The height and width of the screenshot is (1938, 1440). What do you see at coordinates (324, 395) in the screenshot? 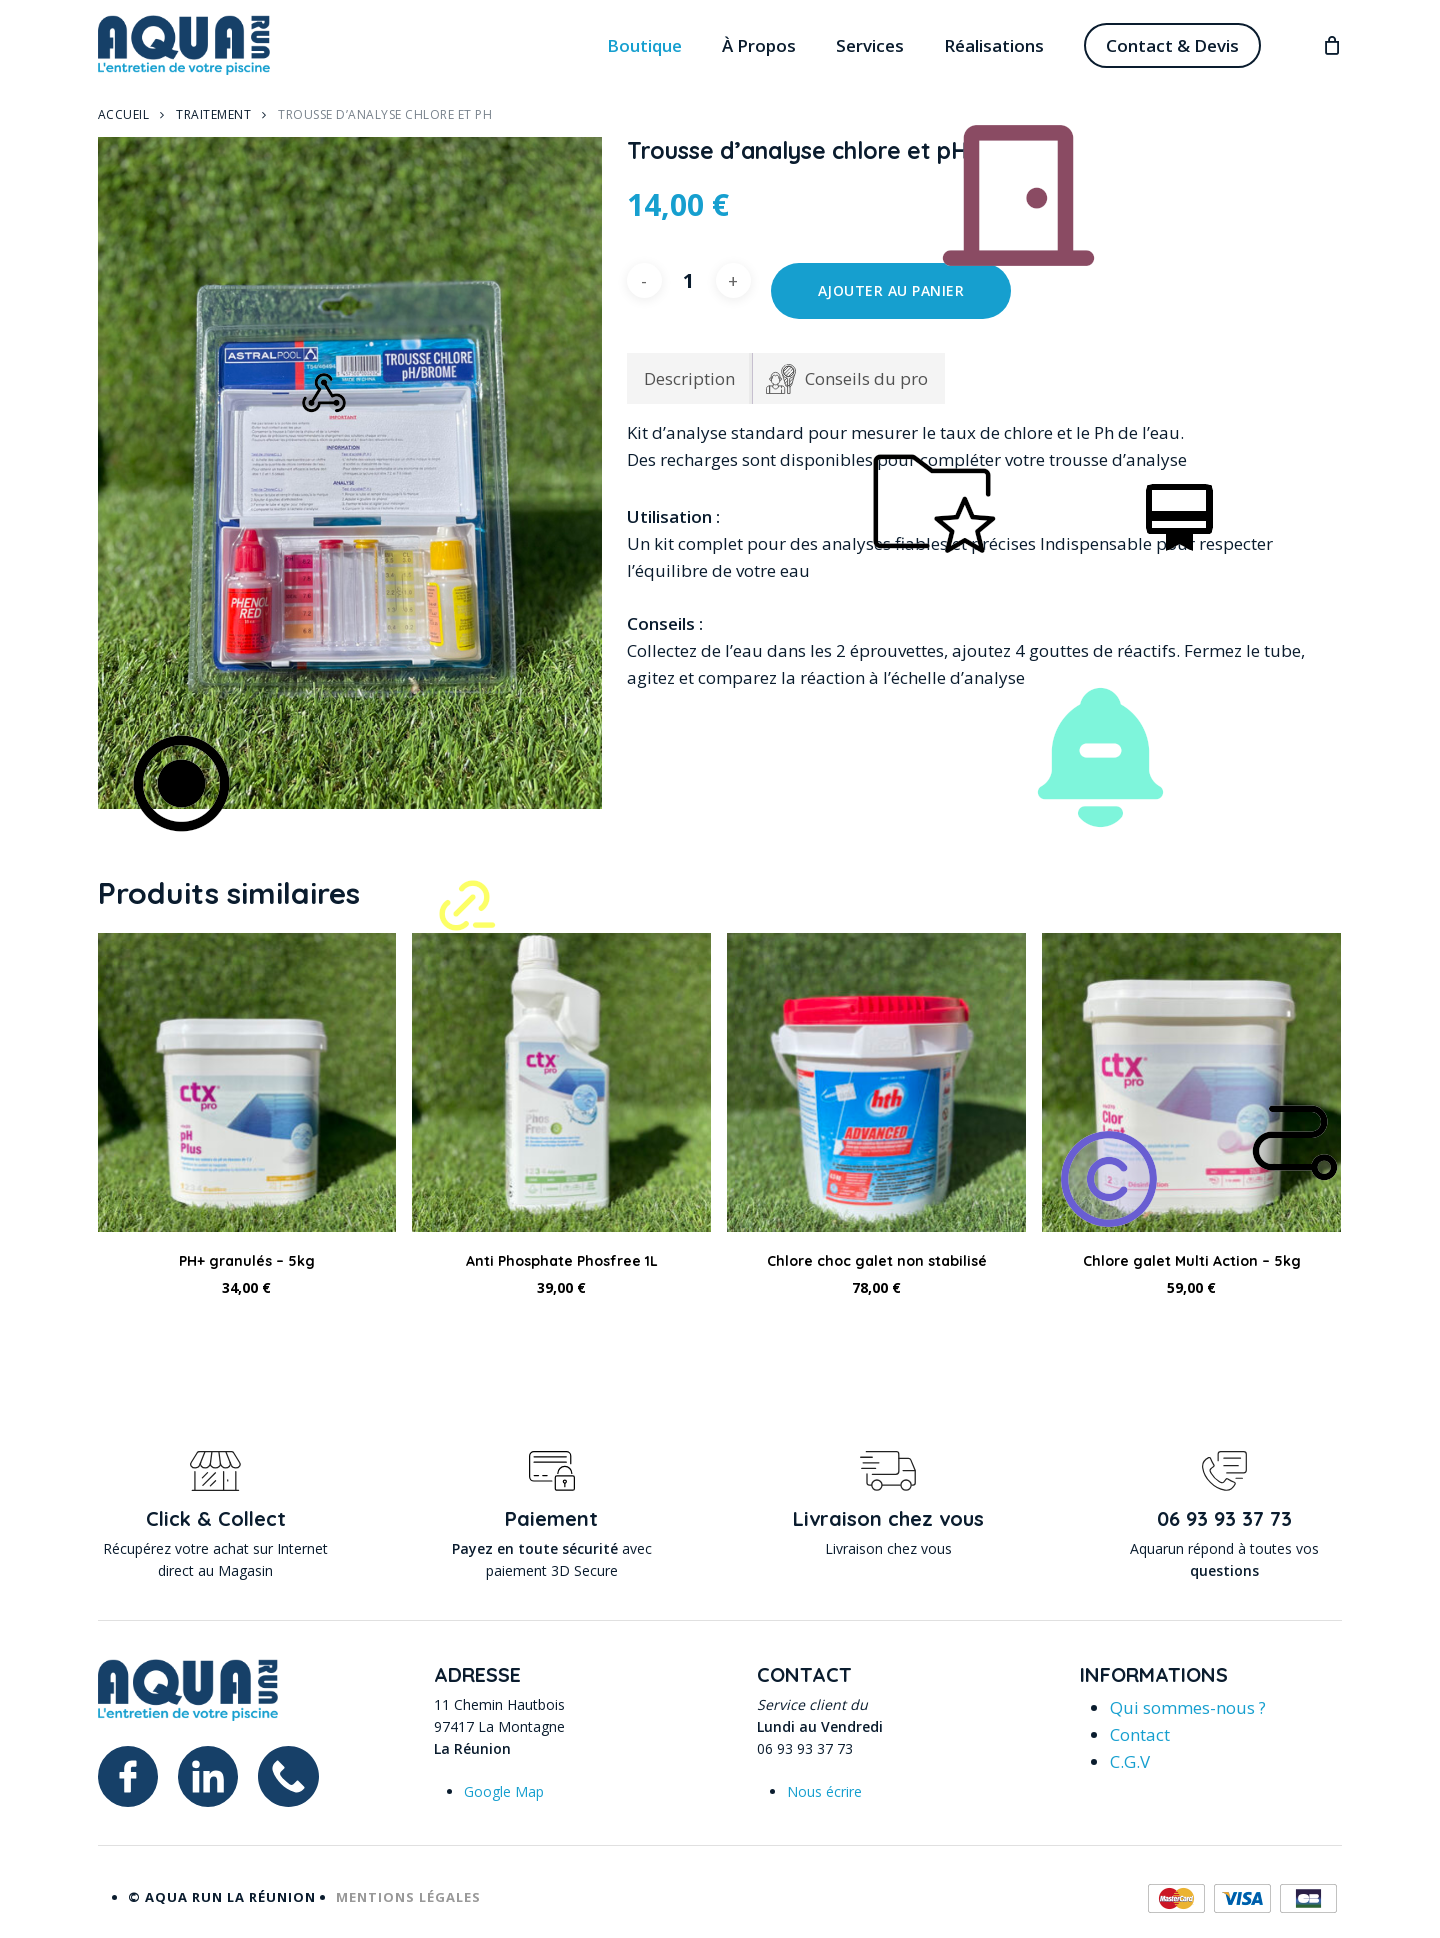
I see `configure webhook integrations` at bounding box center [324, 395].